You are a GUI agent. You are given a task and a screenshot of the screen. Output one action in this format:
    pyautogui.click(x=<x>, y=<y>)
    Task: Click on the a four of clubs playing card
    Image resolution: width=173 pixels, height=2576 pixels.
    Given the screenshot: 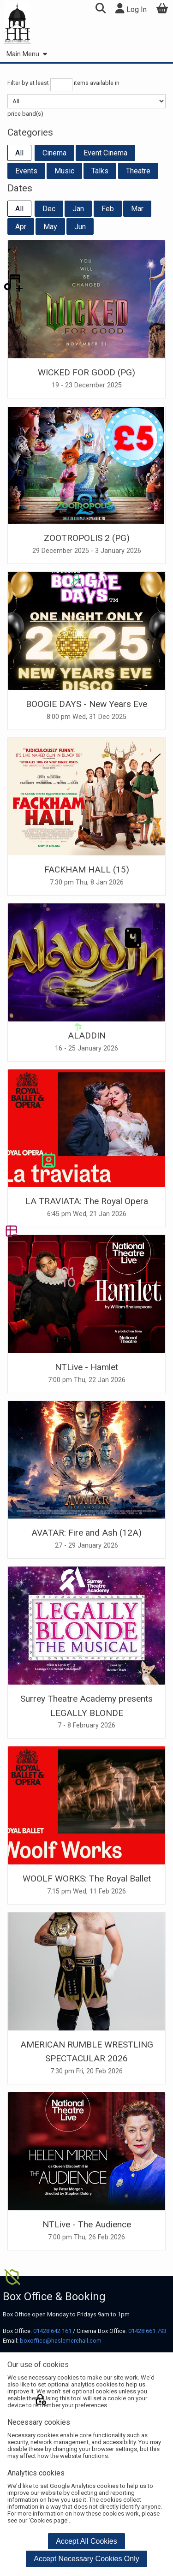 What is the action you would take?
    pyautogui.click(x=133, y=938)
    